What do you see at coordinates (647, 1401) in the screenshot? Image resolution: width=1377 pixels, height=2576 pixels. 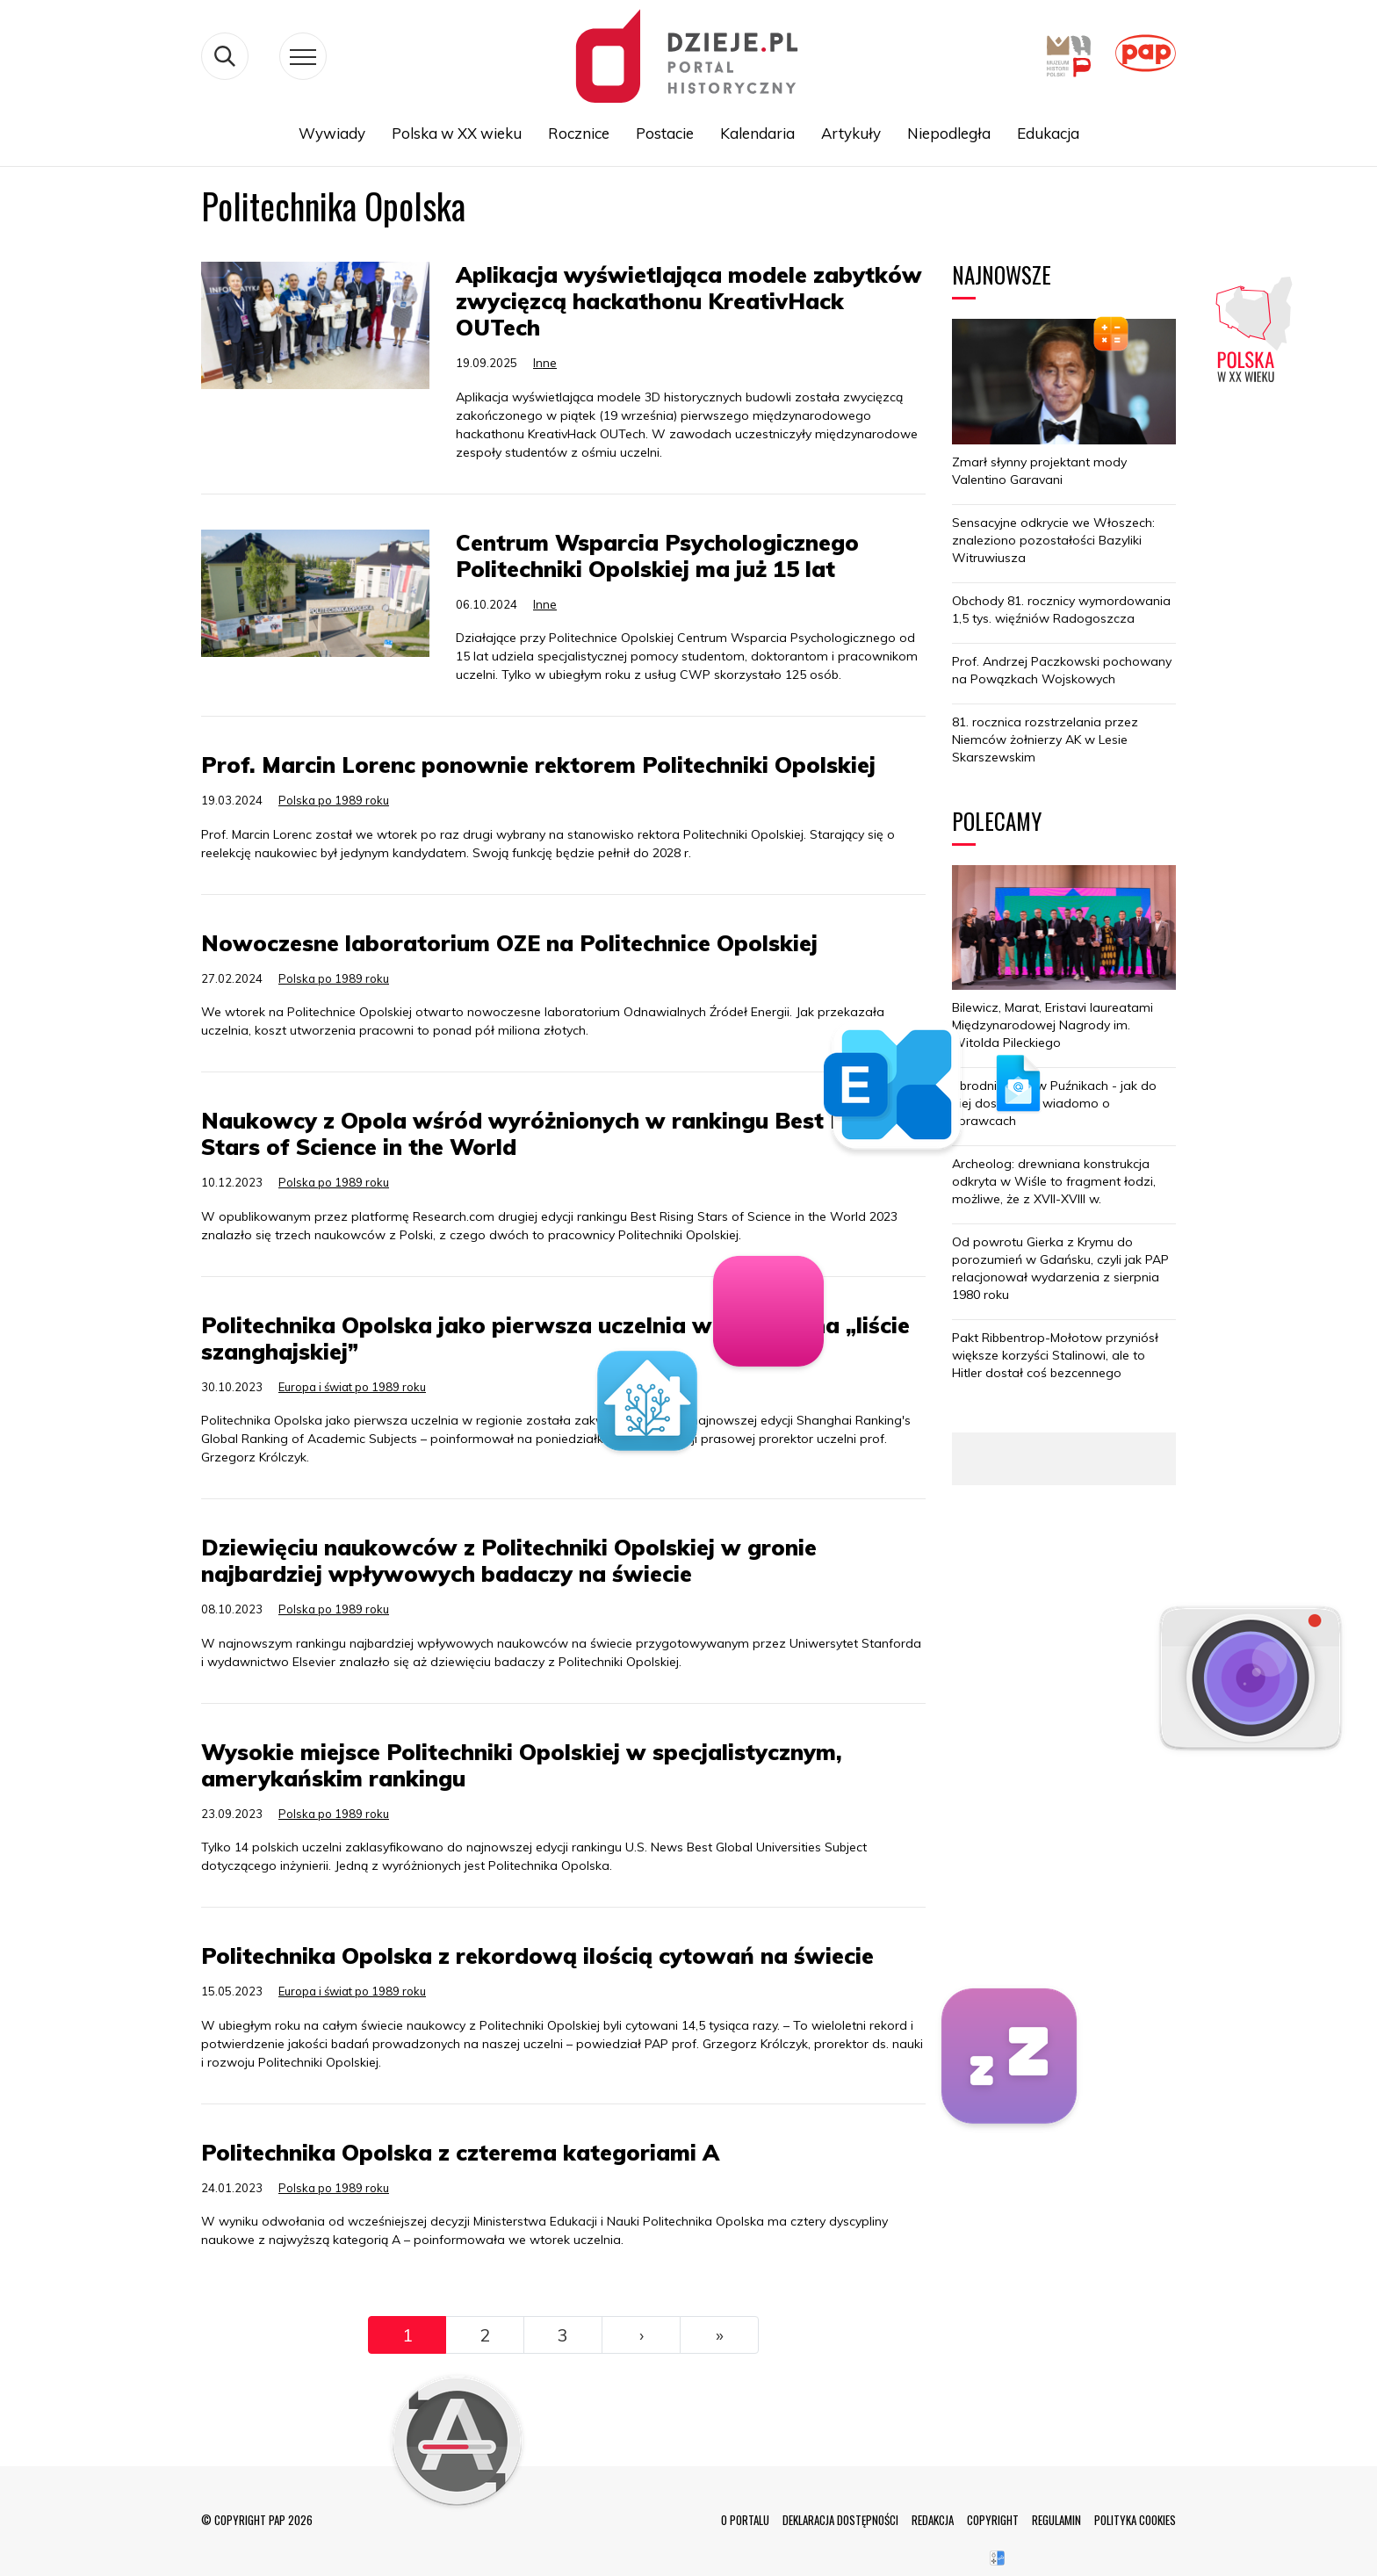 I see `open the home assistant app` at bounding box center [647, 1401].